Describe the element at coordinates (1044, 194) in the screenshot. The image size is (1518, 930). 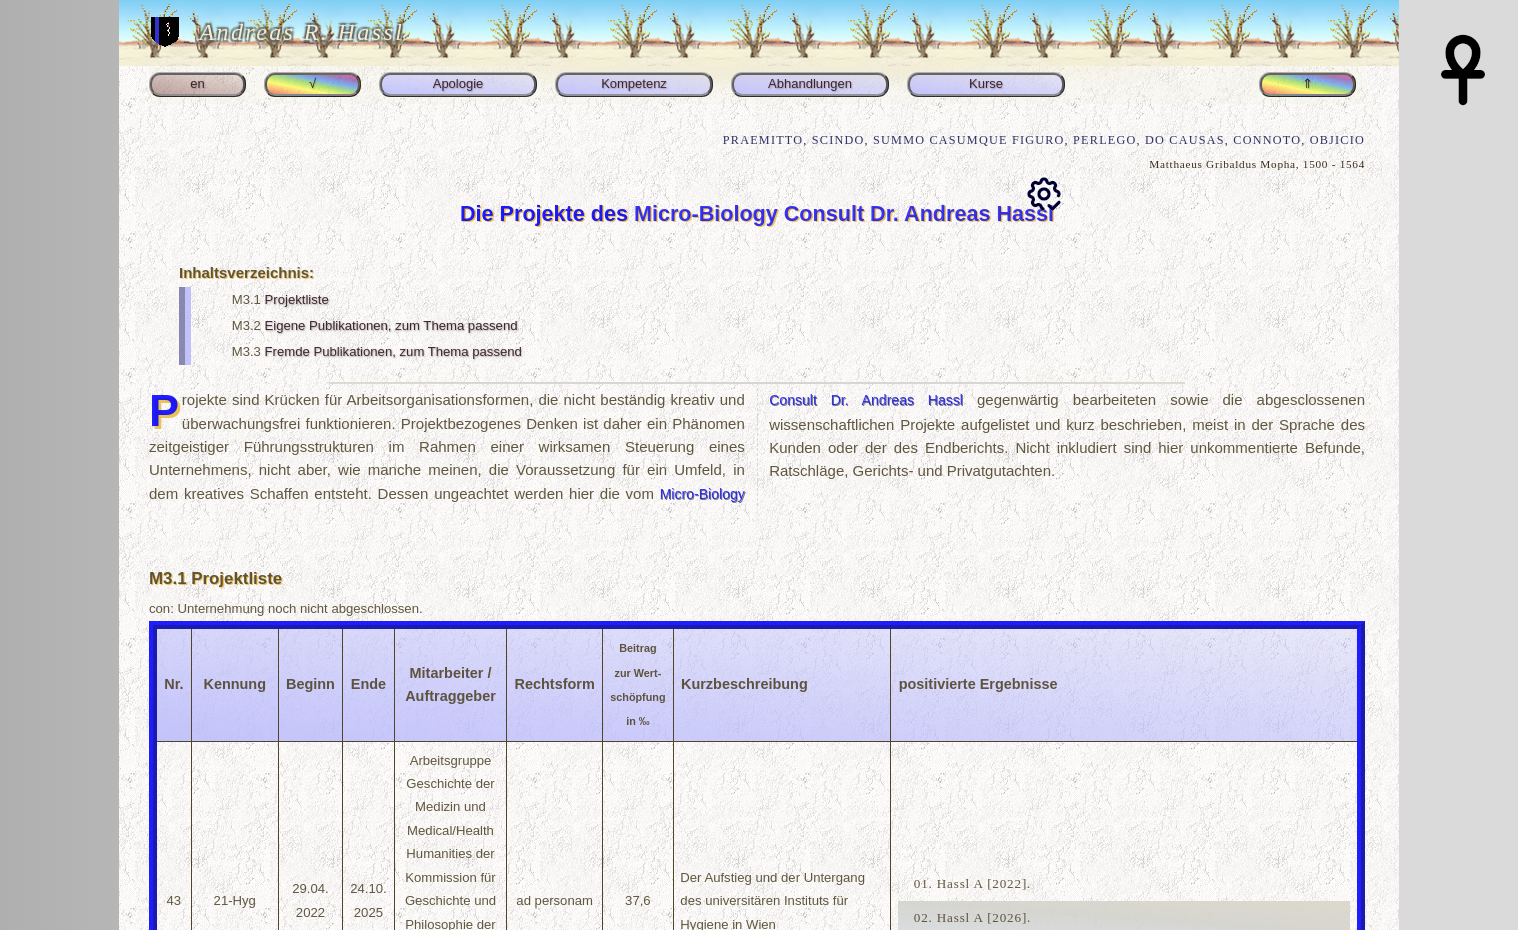
I see `settings saved successfully` at that location.